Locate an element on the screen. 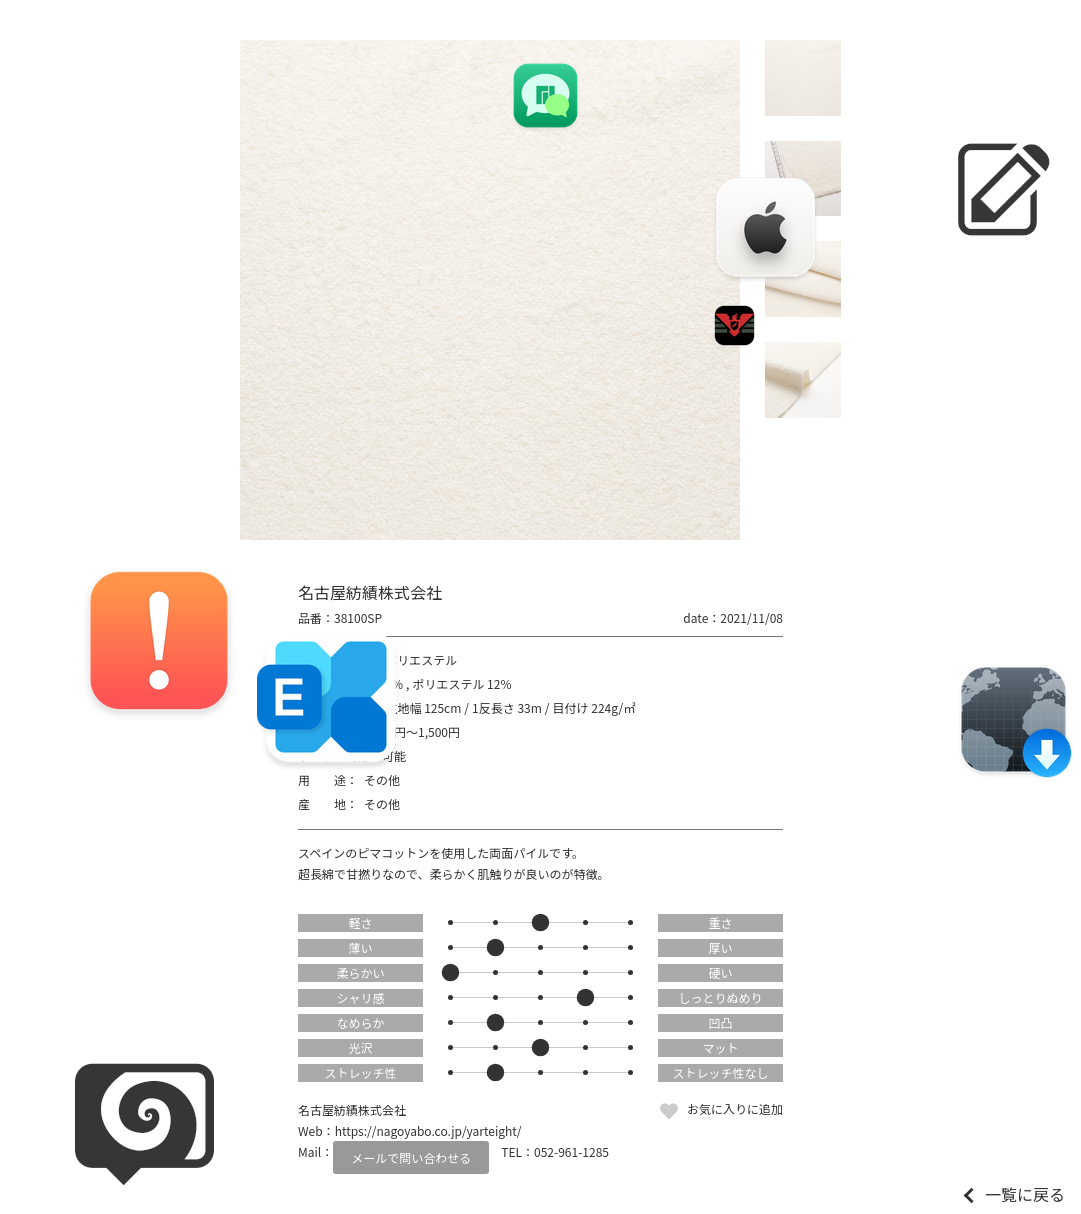 This screenshot has height=1214, width=1081. open fractal messaging app is located at coordinates (144, 1124).